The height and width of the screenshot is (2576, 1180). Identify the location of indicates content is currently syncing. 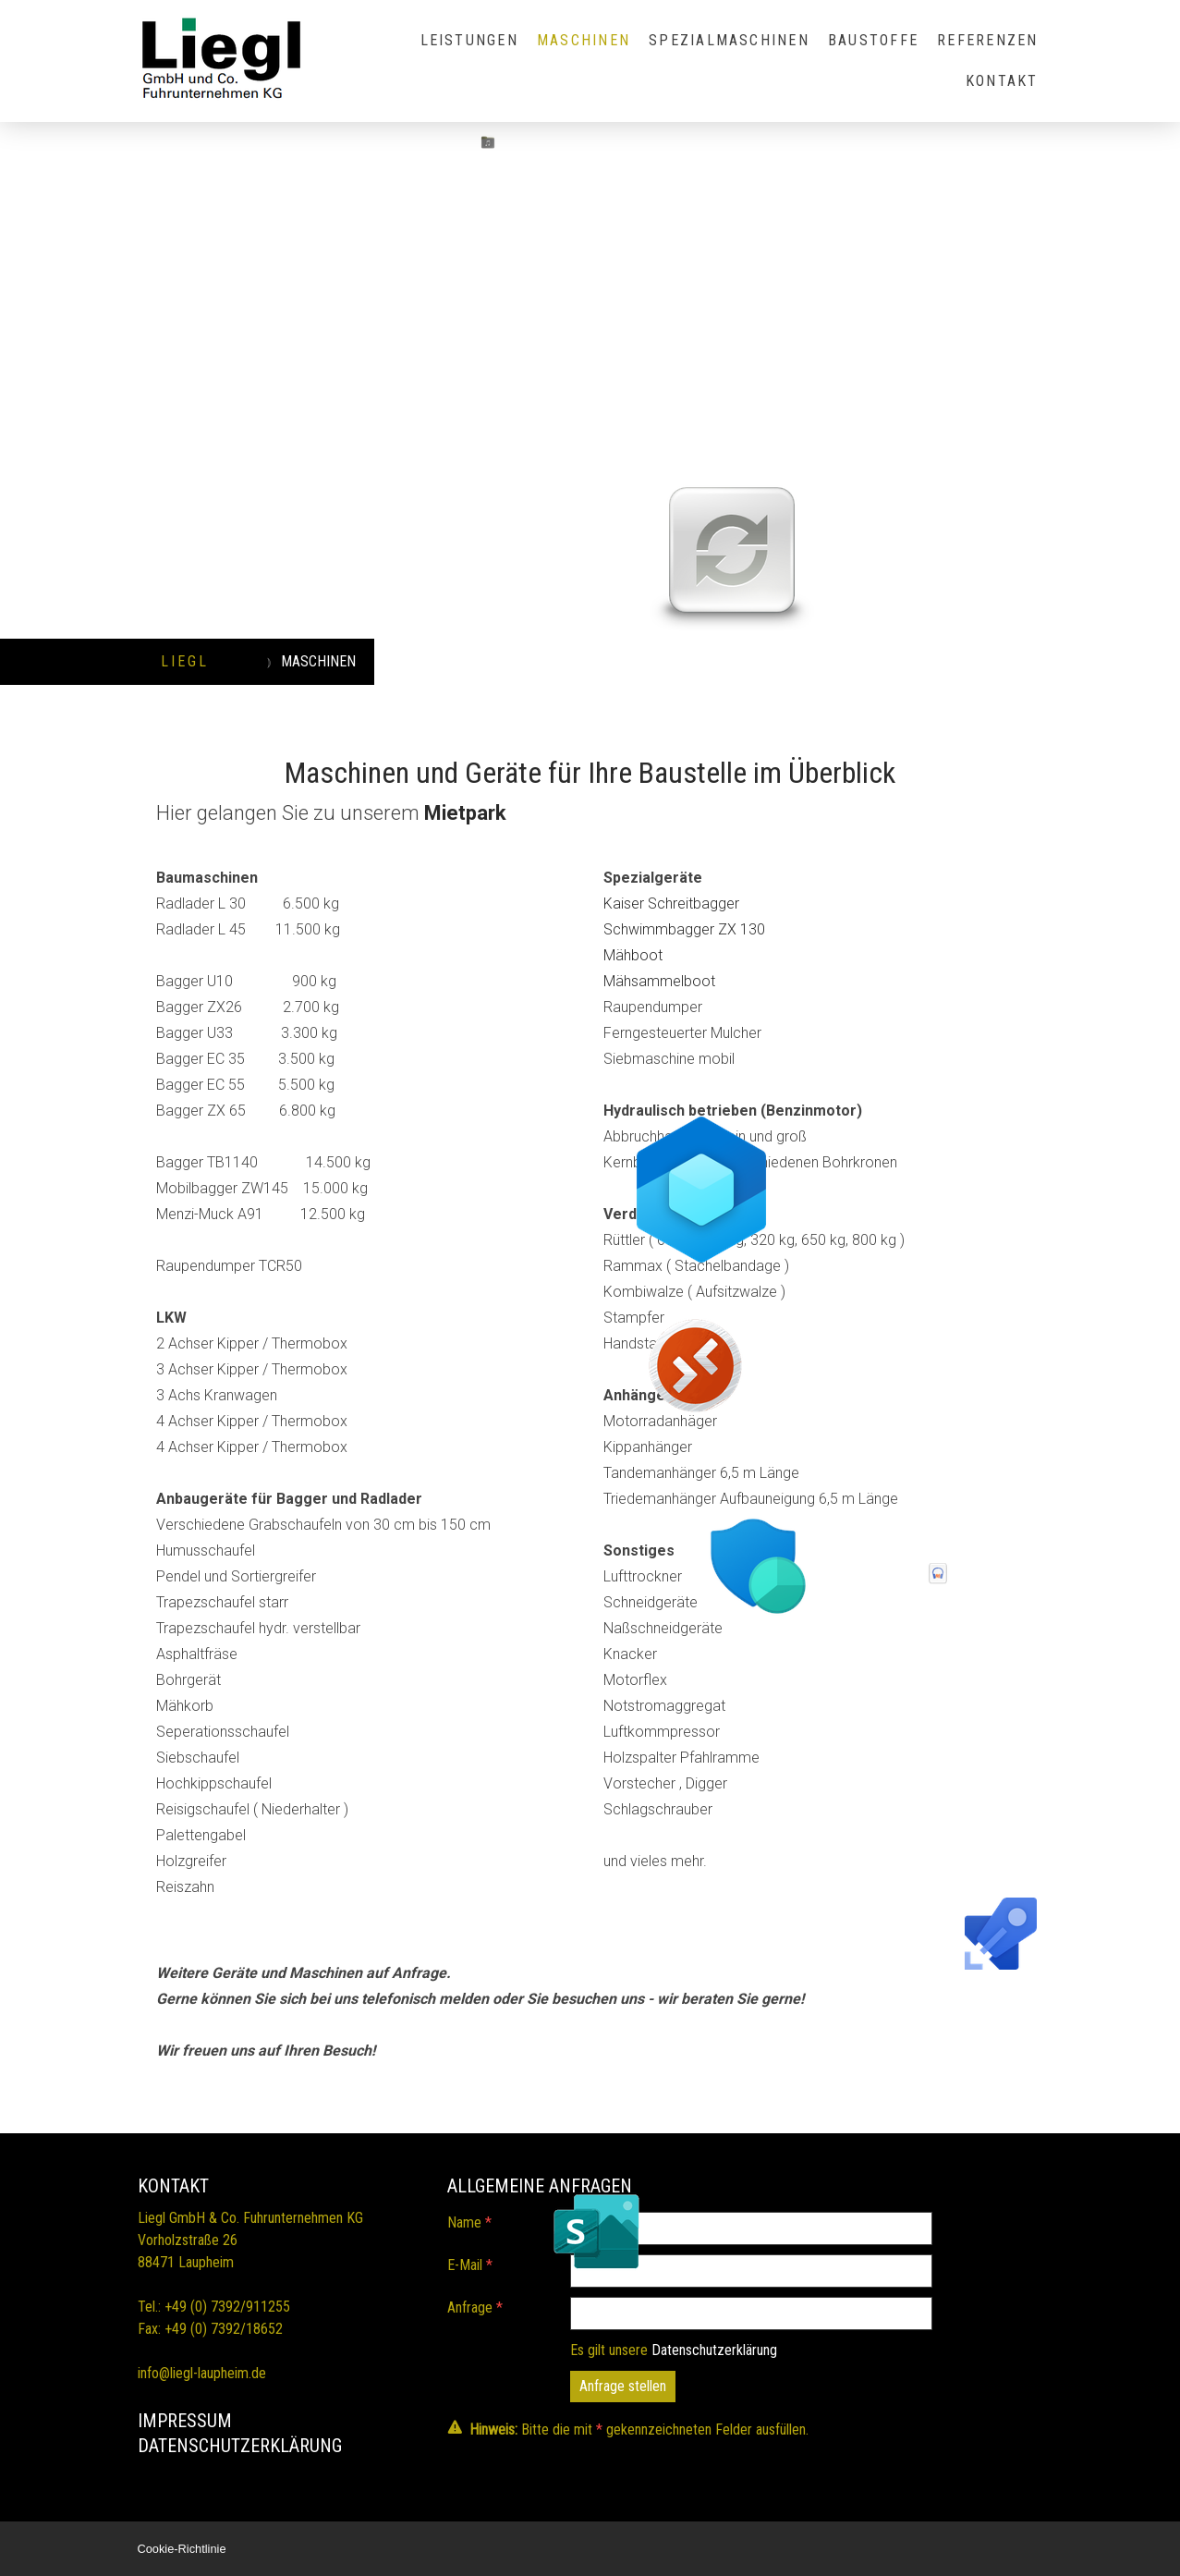
(733, 556).